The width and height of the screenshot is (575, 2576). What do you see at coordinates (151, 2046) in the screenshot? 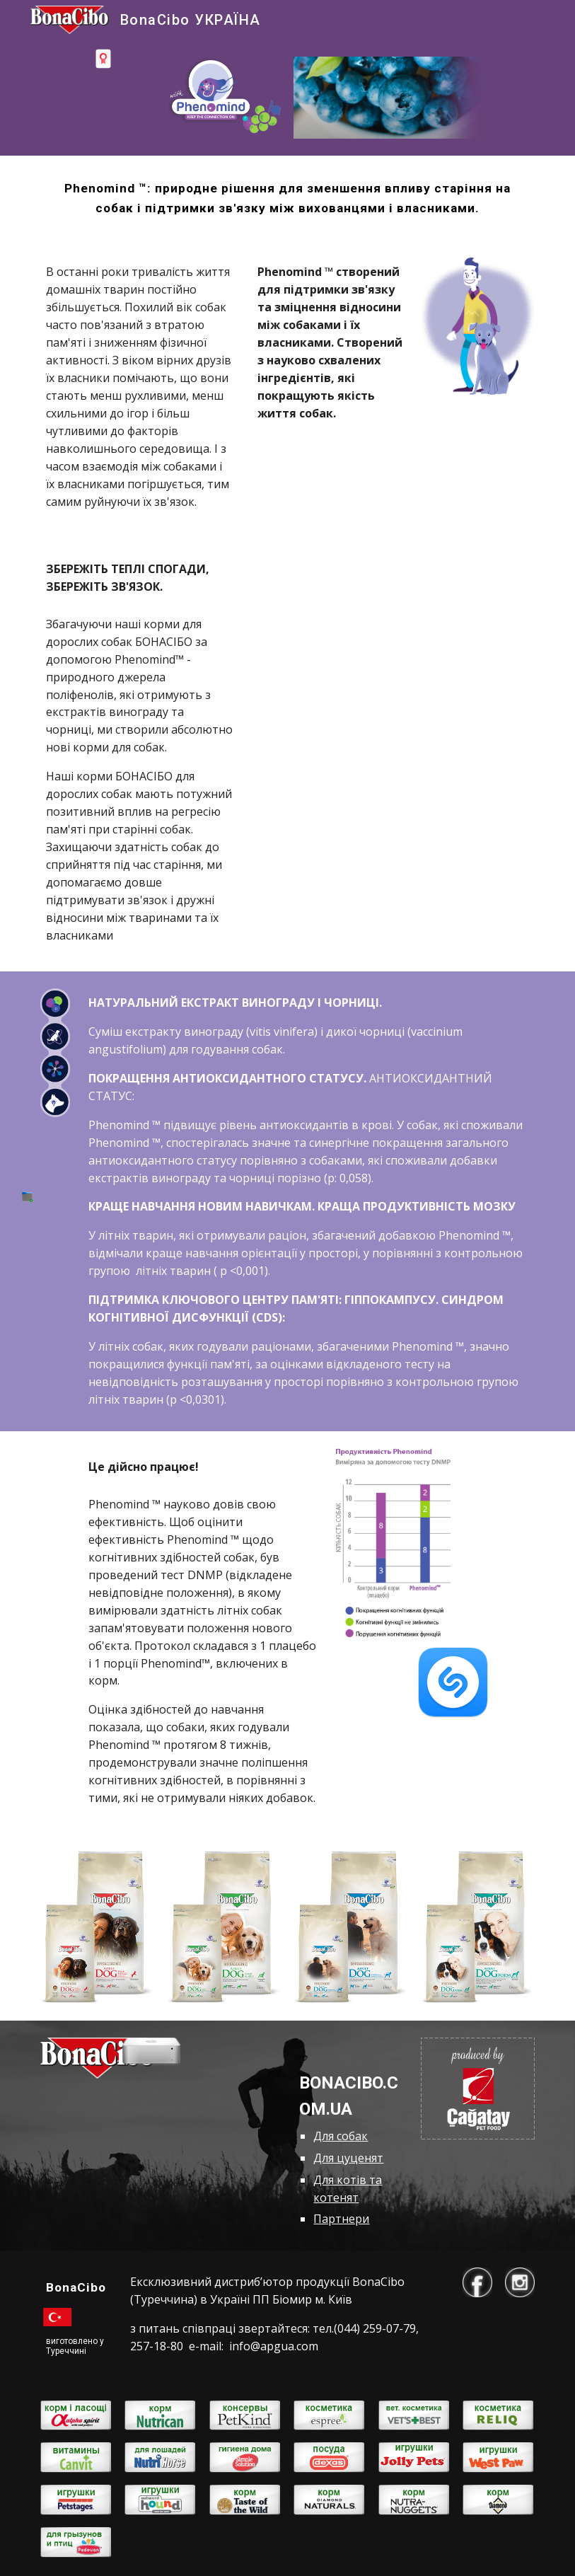
I see `mac mini server device` at bounding box center [151, 2046].